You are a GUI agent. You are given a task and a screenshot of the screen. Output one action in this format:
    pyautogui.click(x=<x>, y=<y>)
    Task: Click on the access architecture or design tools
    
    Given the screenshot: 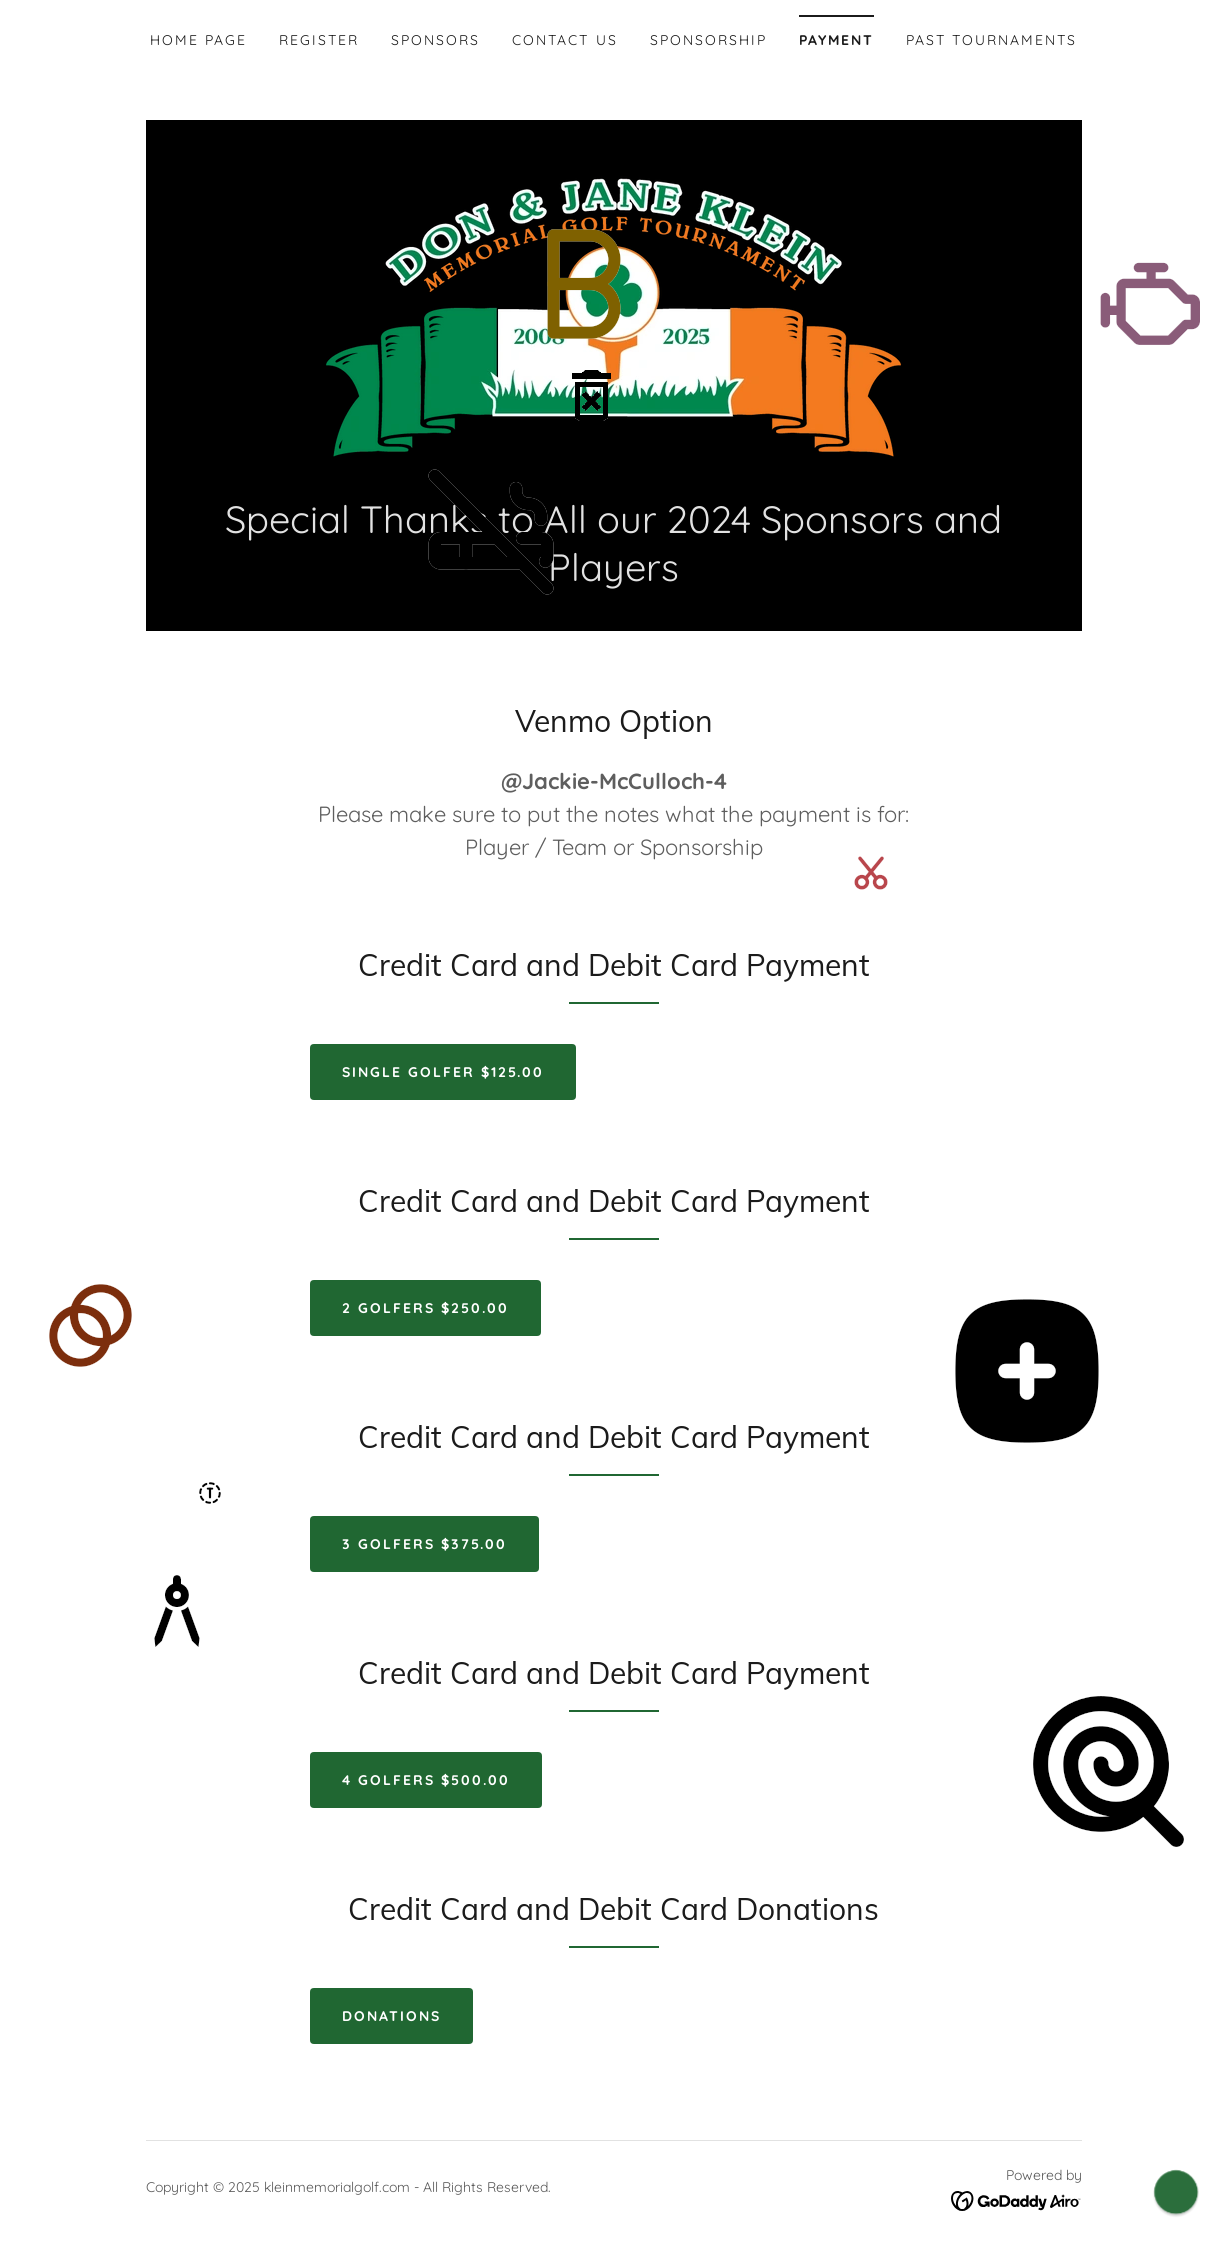 What is the action you would take?
    pyautogui.click(x=177, y=1611)
    